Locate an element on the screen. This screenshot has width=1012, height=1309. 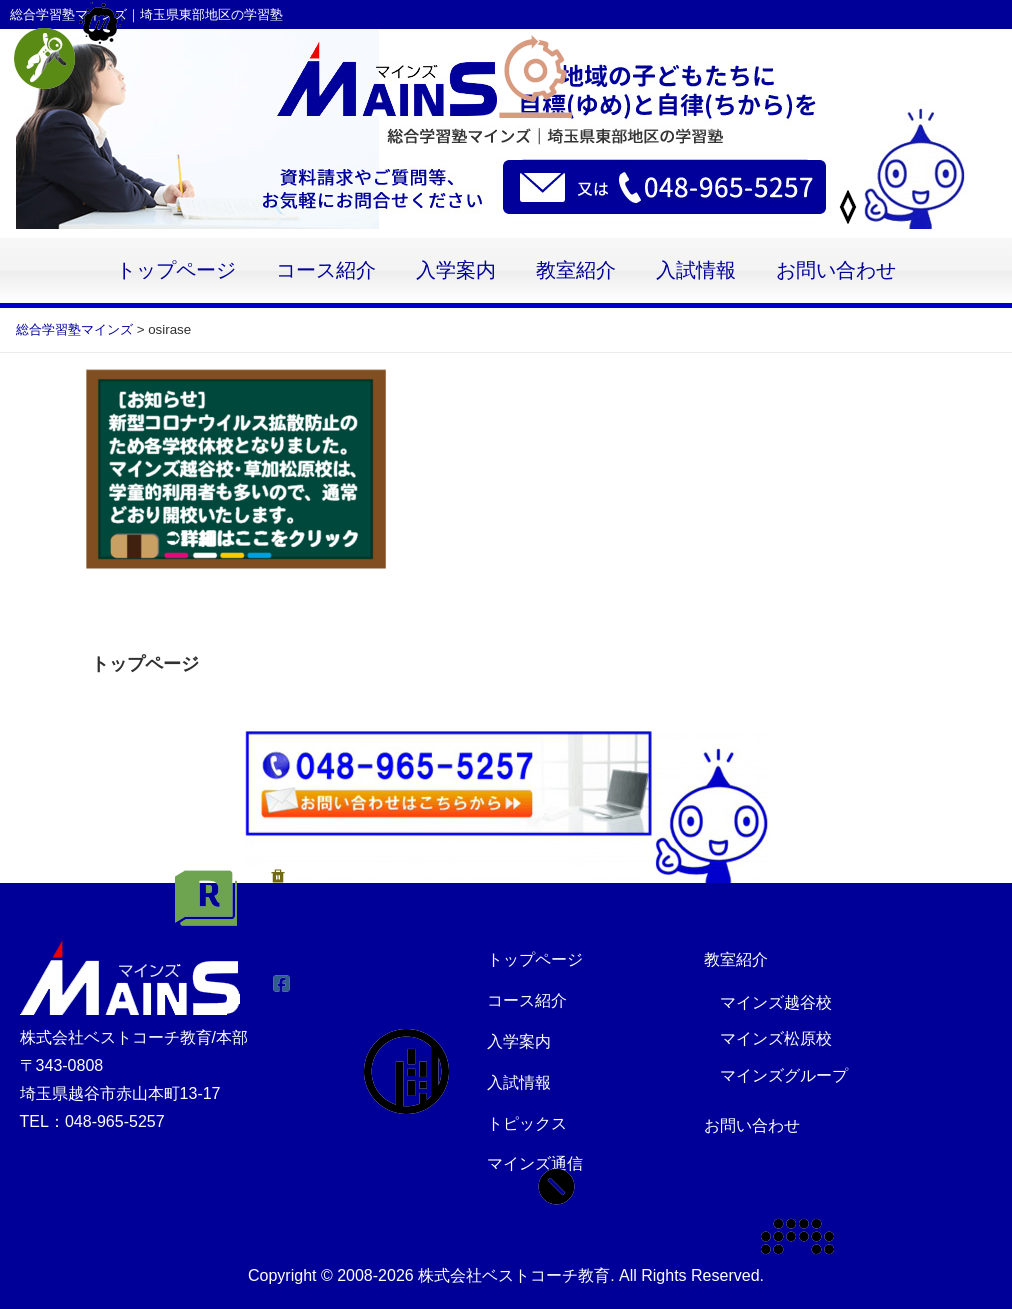
open the Meetup app is located at coordinates (101, 23).